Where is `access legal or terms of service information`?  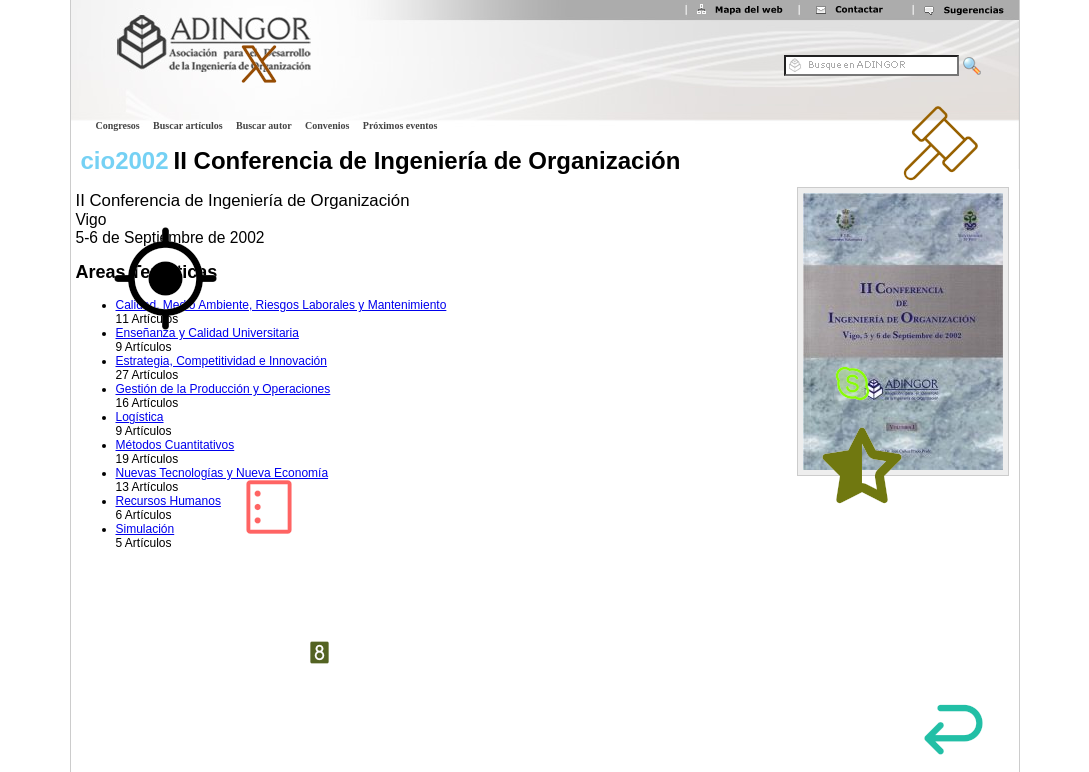 access legal or terms of service information is located at coordinates (938, 146).